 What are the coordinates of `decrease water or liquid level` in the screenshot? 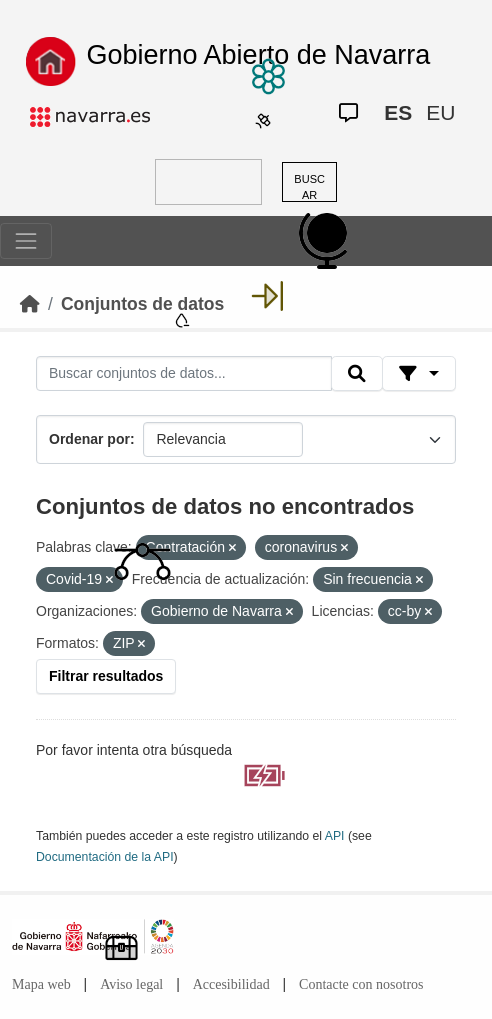 It's located at (181, 320).